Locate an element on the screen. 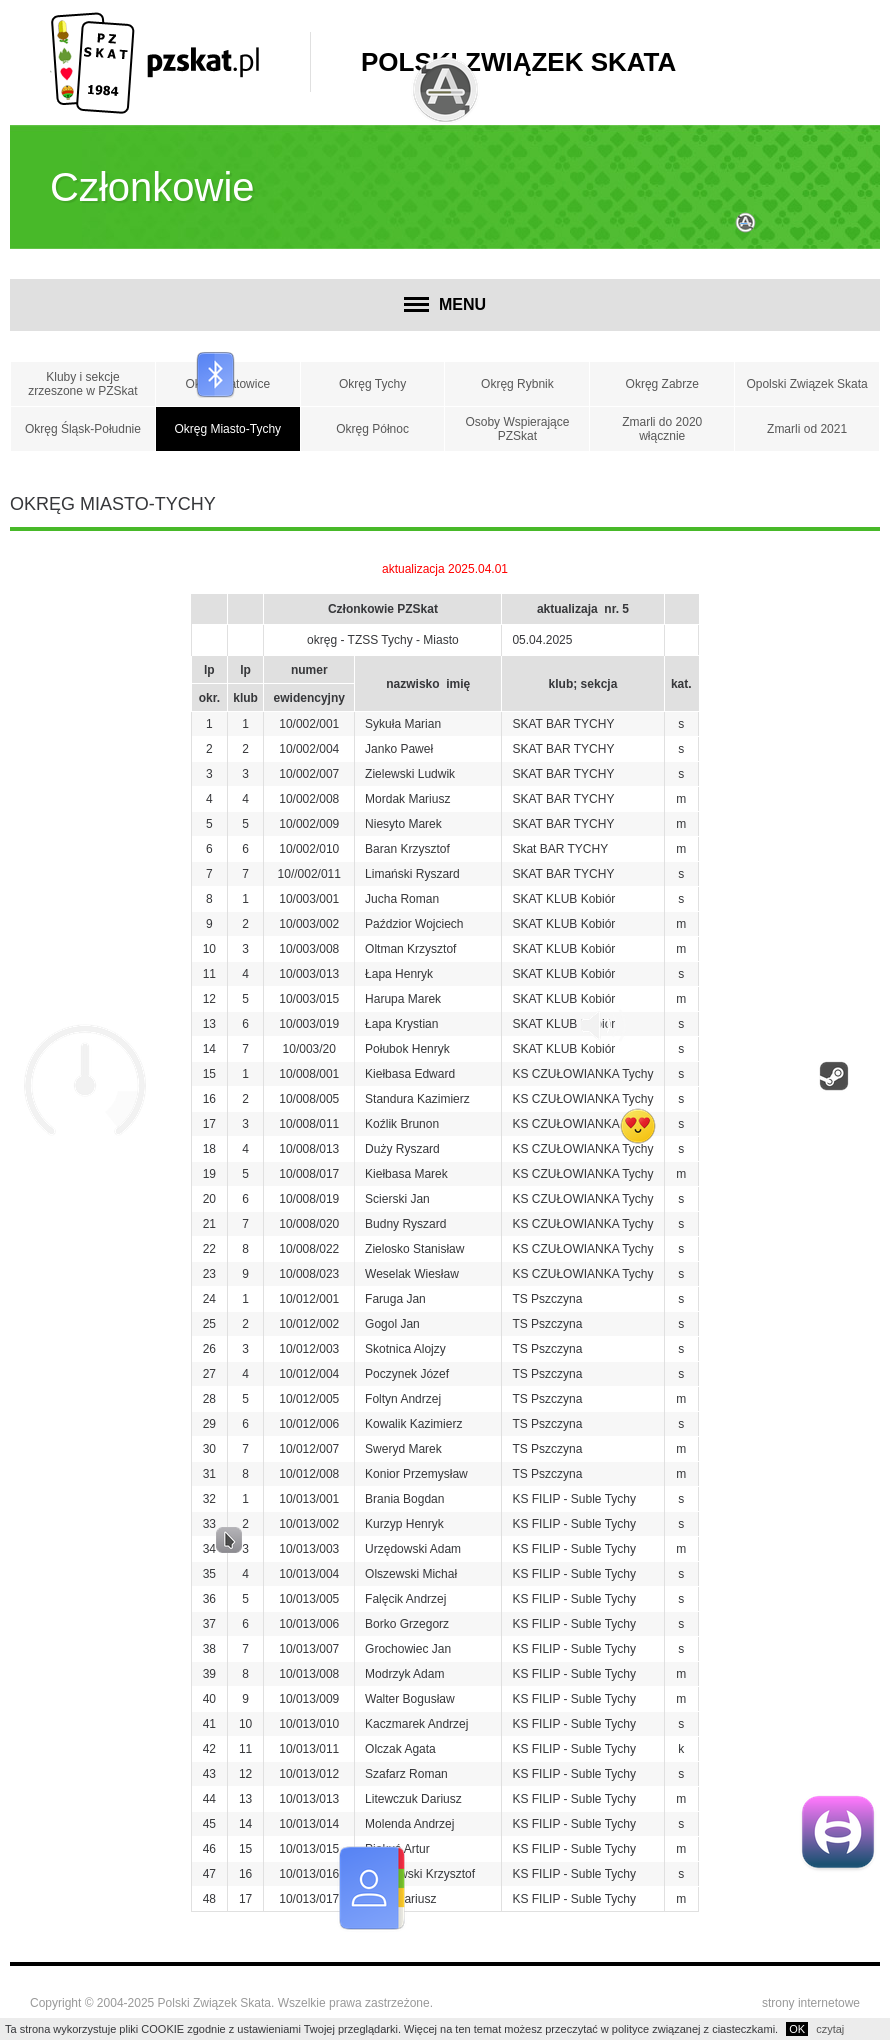 The height and width of the screenshot is (2040, 890). view system performance metrics is located at coordinates (85, 1080).